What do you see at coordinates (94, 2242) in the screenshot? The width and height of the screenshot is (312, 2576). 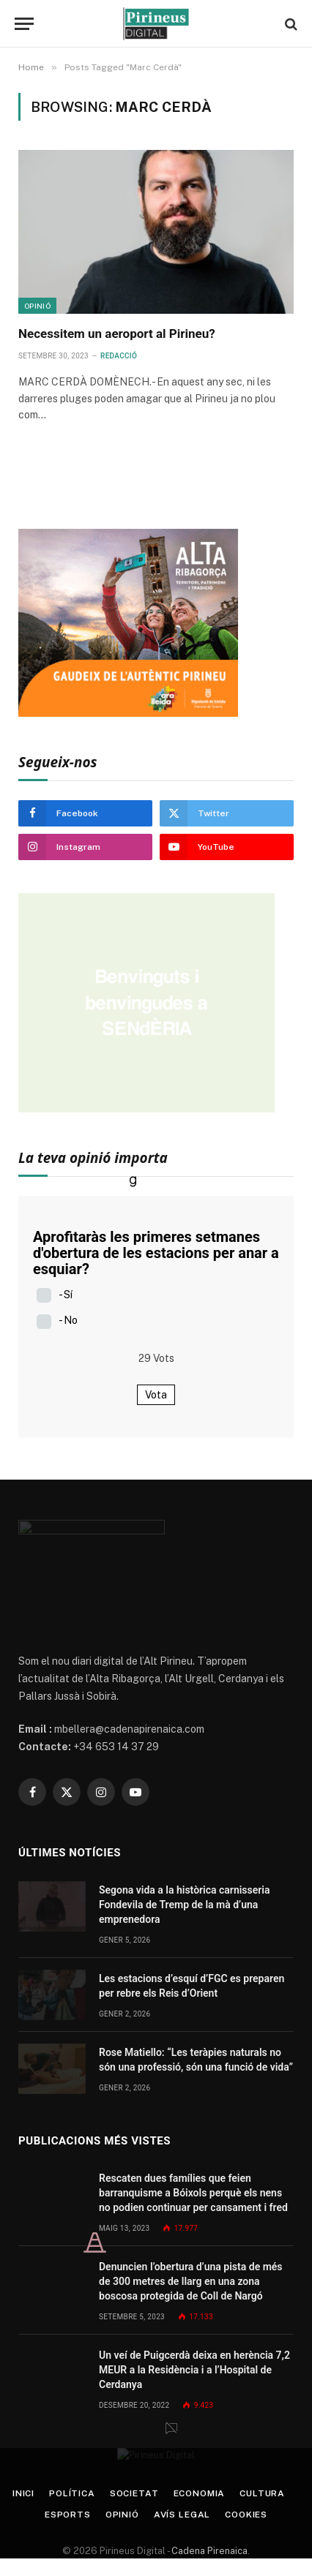 I see `indicates an area under construction or maintenance` at bounding box center [94, 2242].